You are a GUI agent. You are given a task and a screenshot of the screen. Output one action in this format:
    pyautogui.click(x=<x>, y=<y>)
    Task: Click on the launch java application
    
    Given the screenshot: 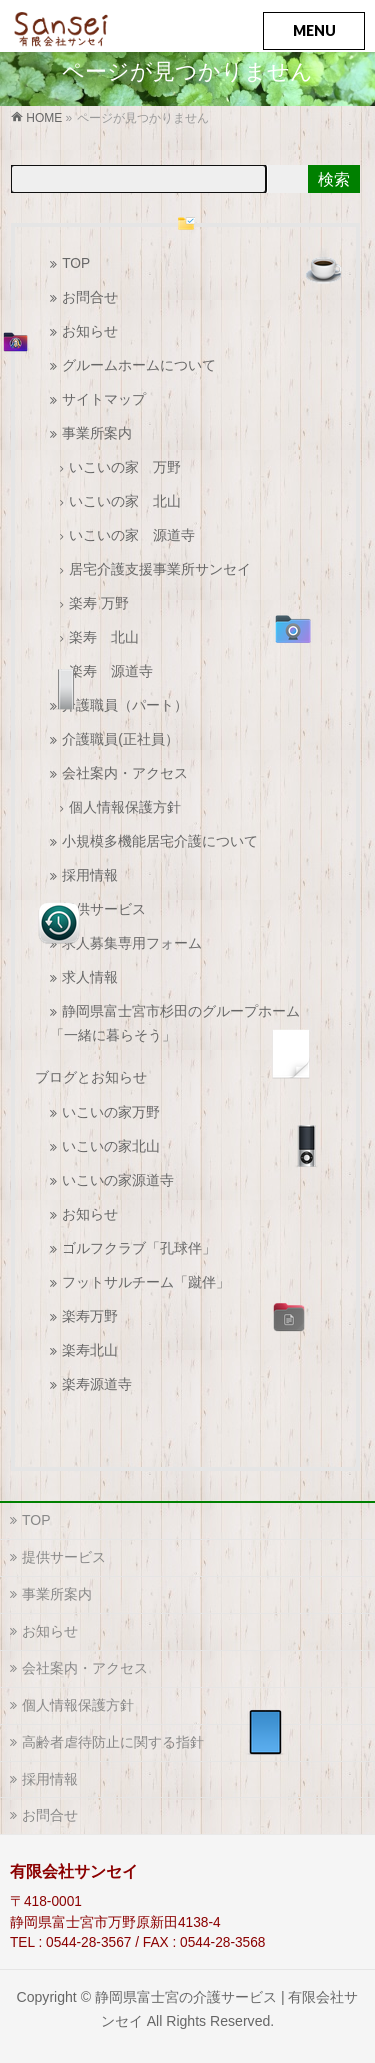 What is the action you would take?
    pyautogui.click(x=323, y=269)
    